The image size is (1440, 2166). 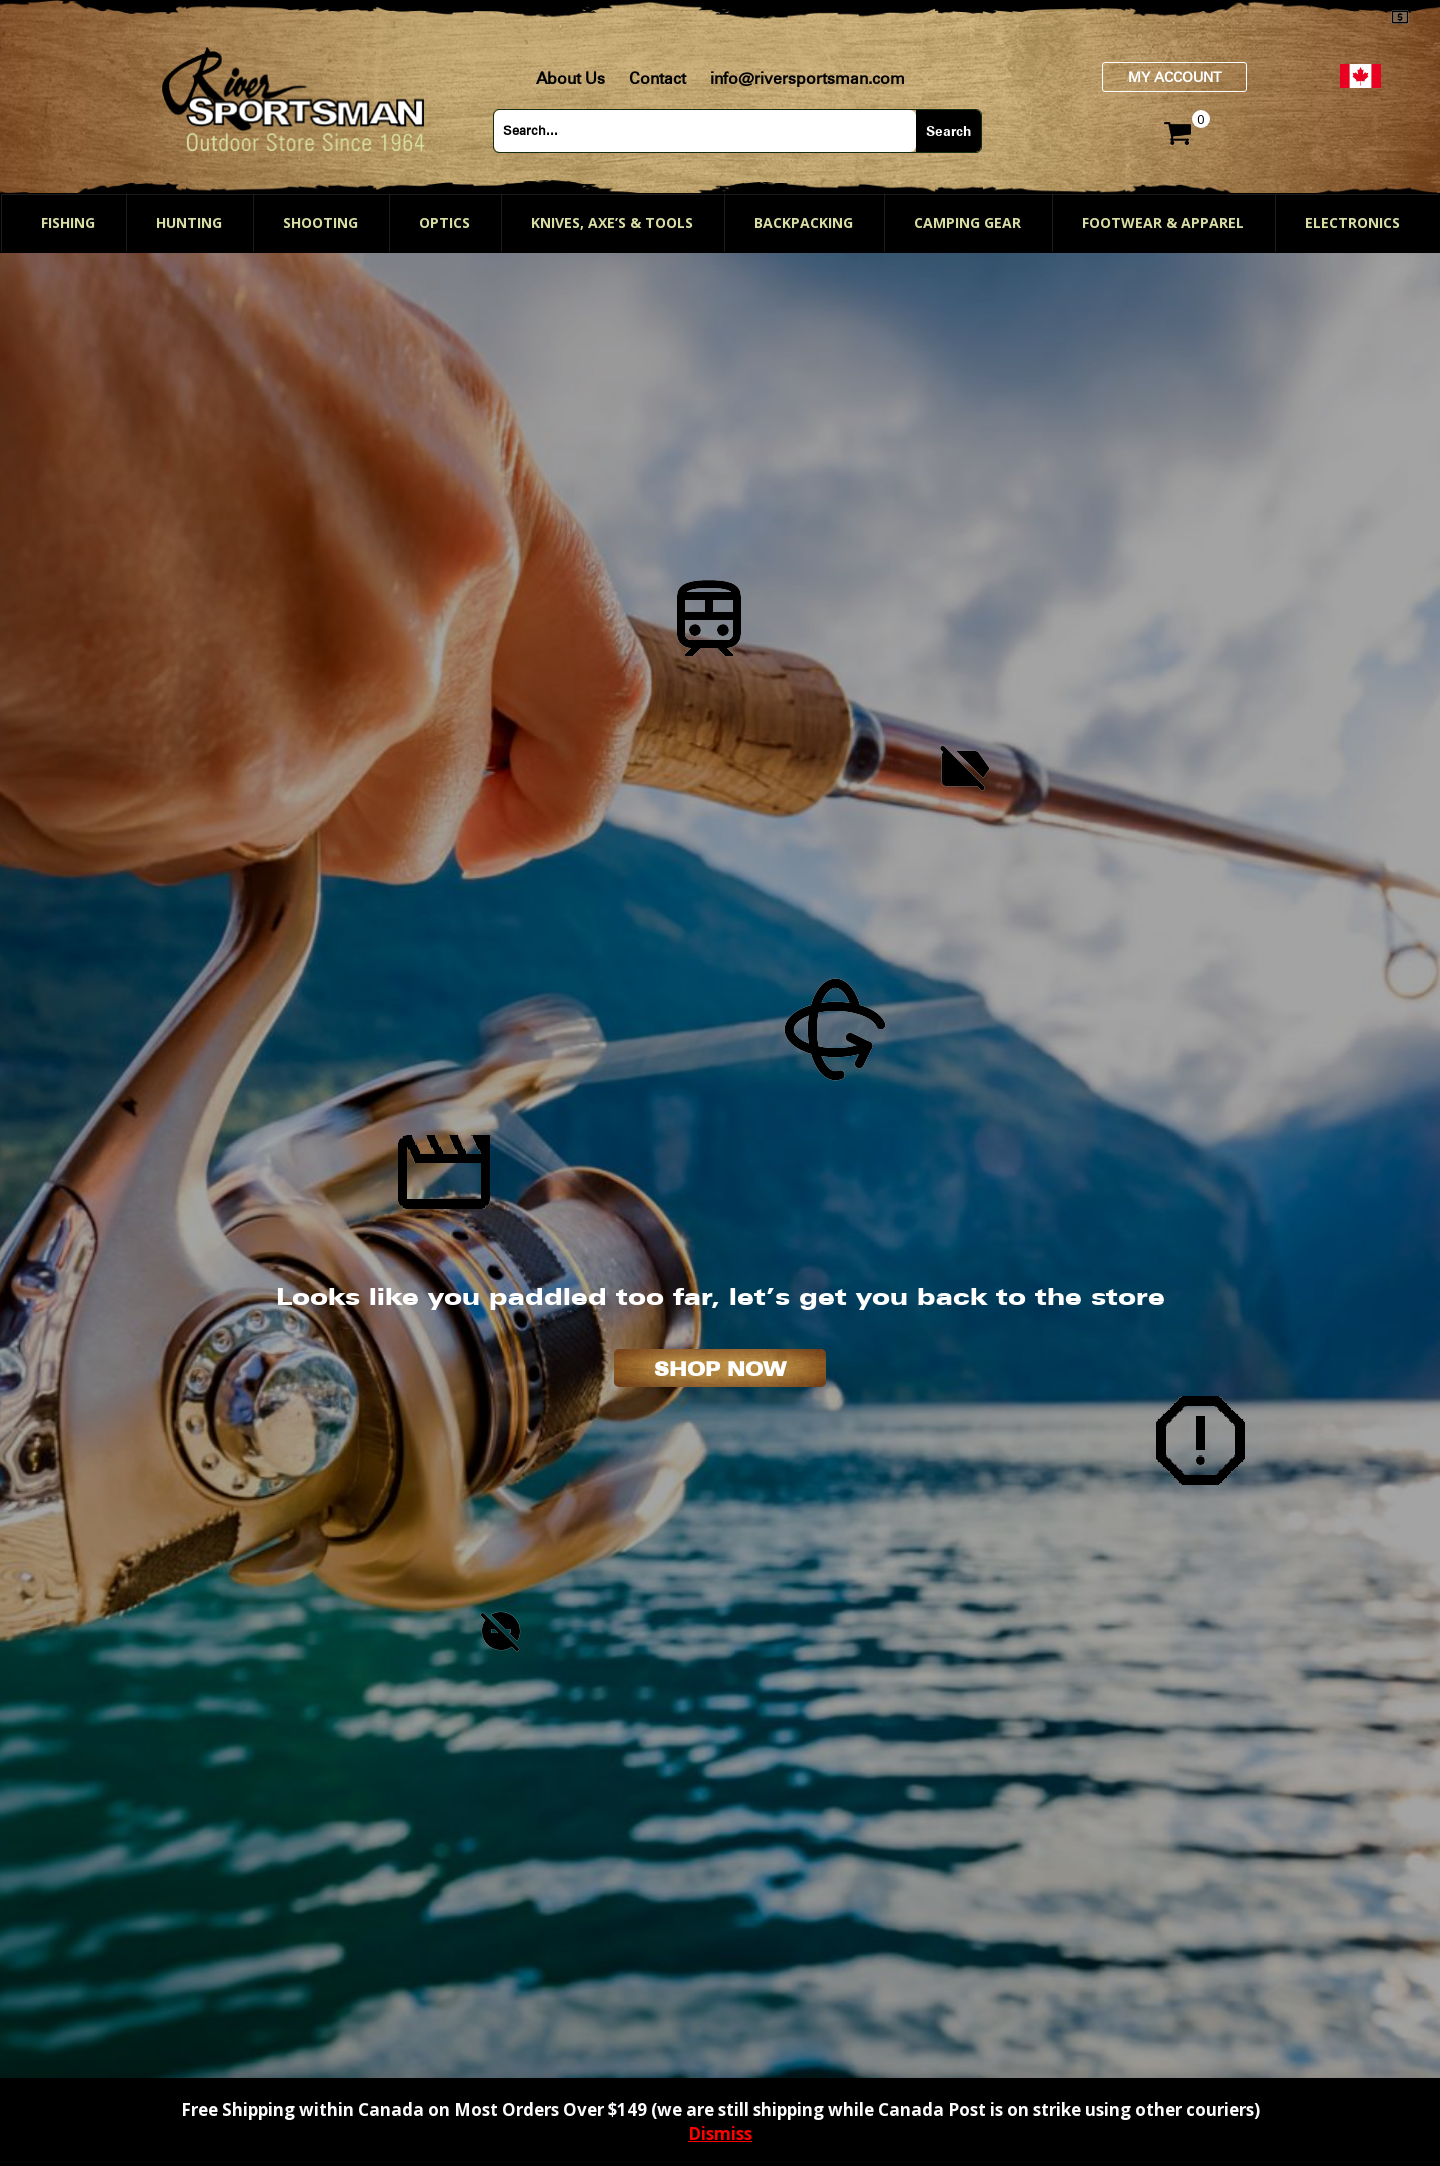 What do you see at coordinates (1400, 17) in the screenshot?
I see `find nearby ATMs or cash machines` at bounding box center [1400, 17].